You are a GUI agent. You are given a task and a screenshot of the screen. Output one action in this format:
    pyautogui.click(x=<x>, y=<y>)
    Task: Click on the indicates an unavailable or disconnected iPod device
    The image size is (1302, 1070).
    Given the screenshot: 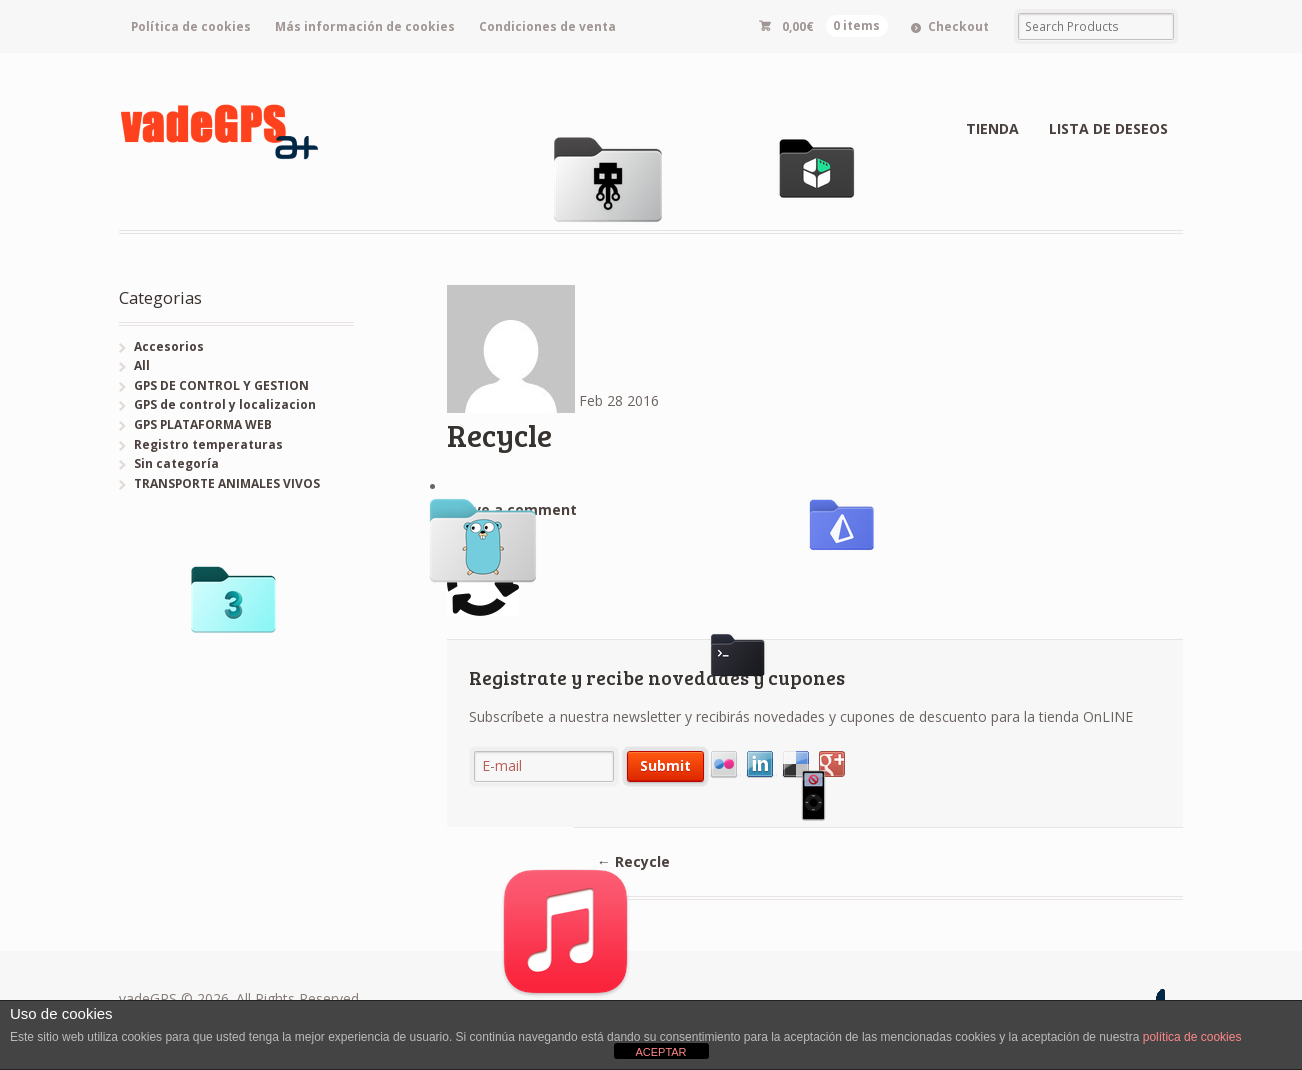 What is the action you would take?
    pyautogui.click(x=813, y=795)
    